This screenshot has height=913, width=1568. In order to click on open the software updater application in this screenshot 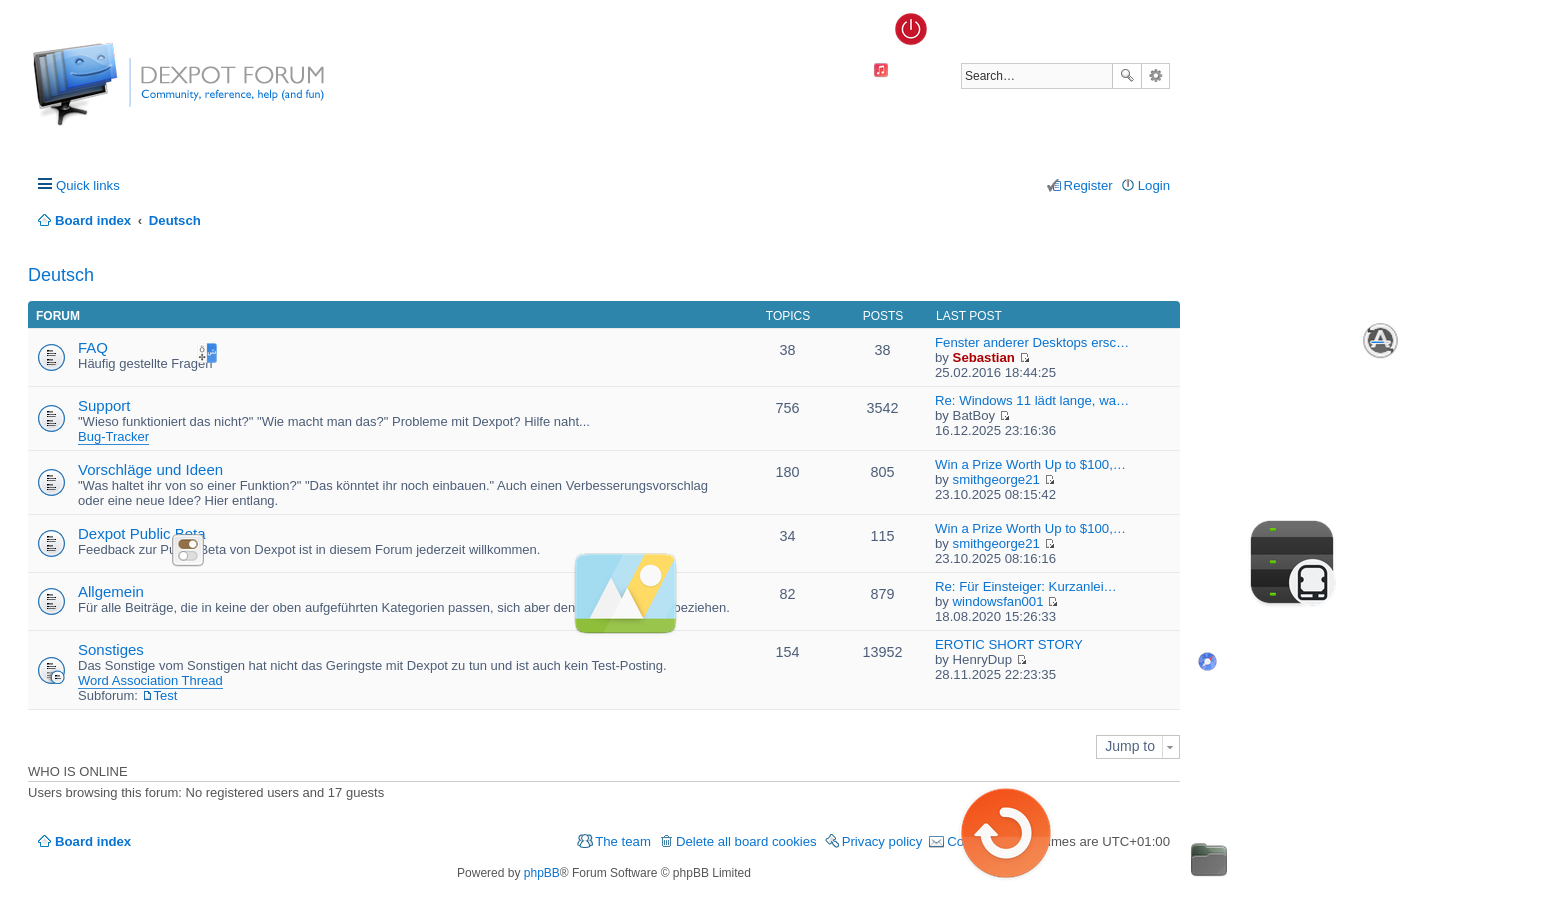, I will do `click(1380, 340)`.